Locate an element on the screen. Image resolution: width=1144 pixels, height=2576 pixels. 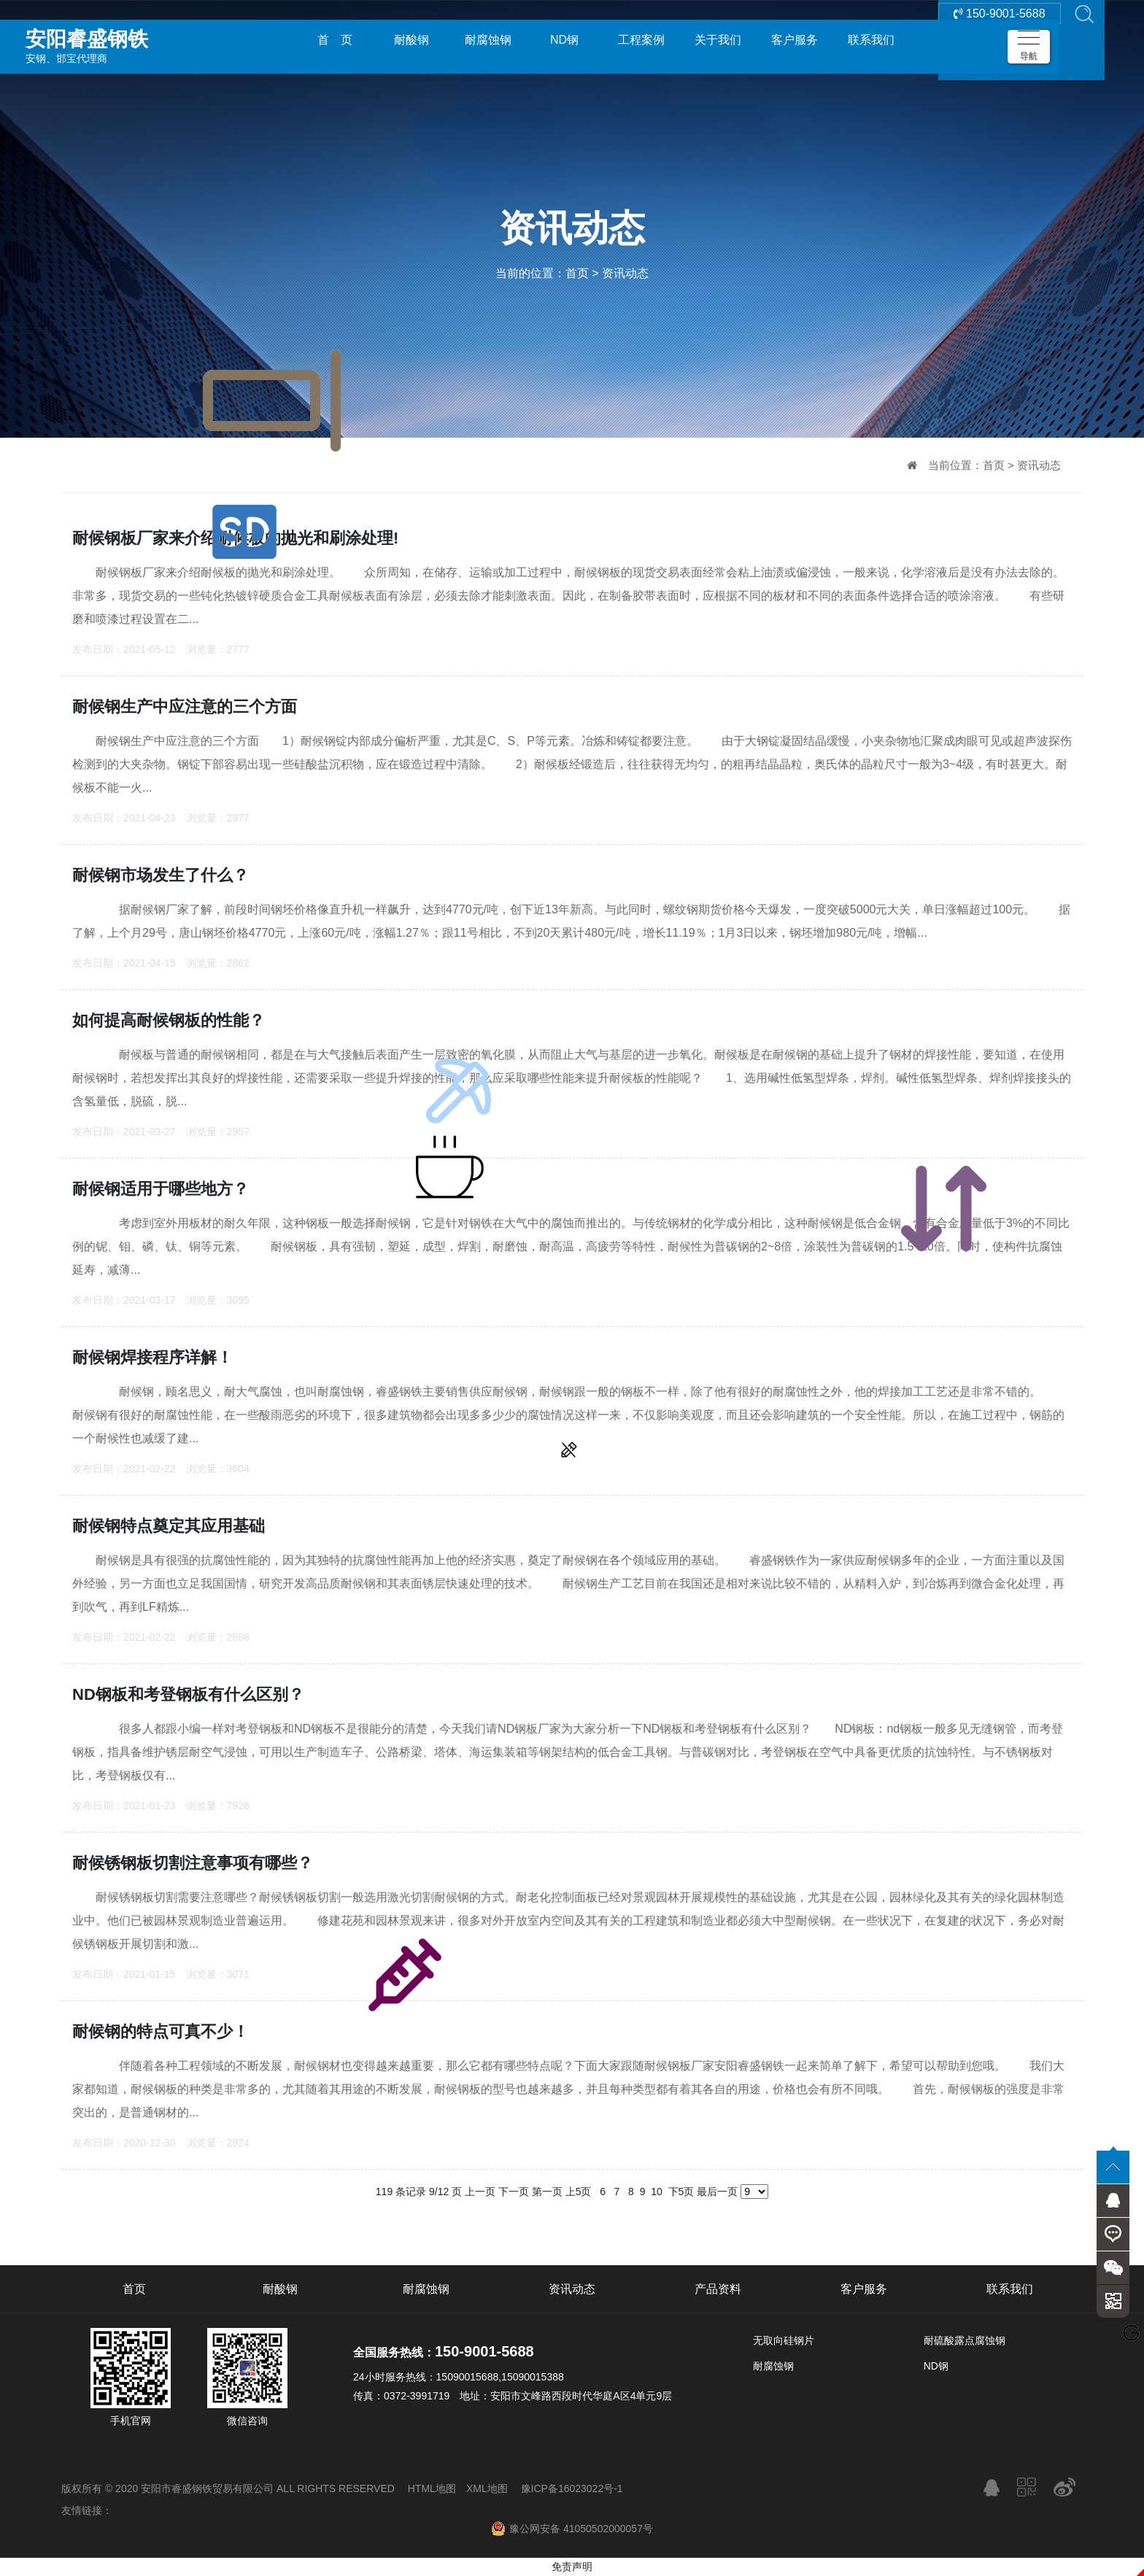
indicates standard definition video quality is located at coordinates (244, 532).